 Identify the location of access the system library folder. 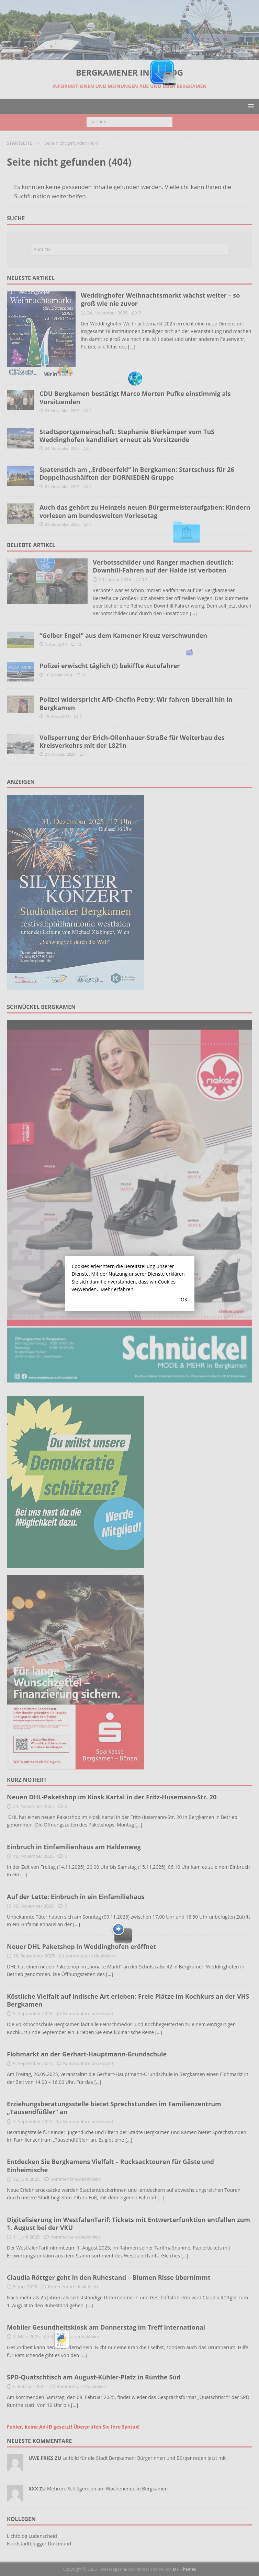
(187, 532).